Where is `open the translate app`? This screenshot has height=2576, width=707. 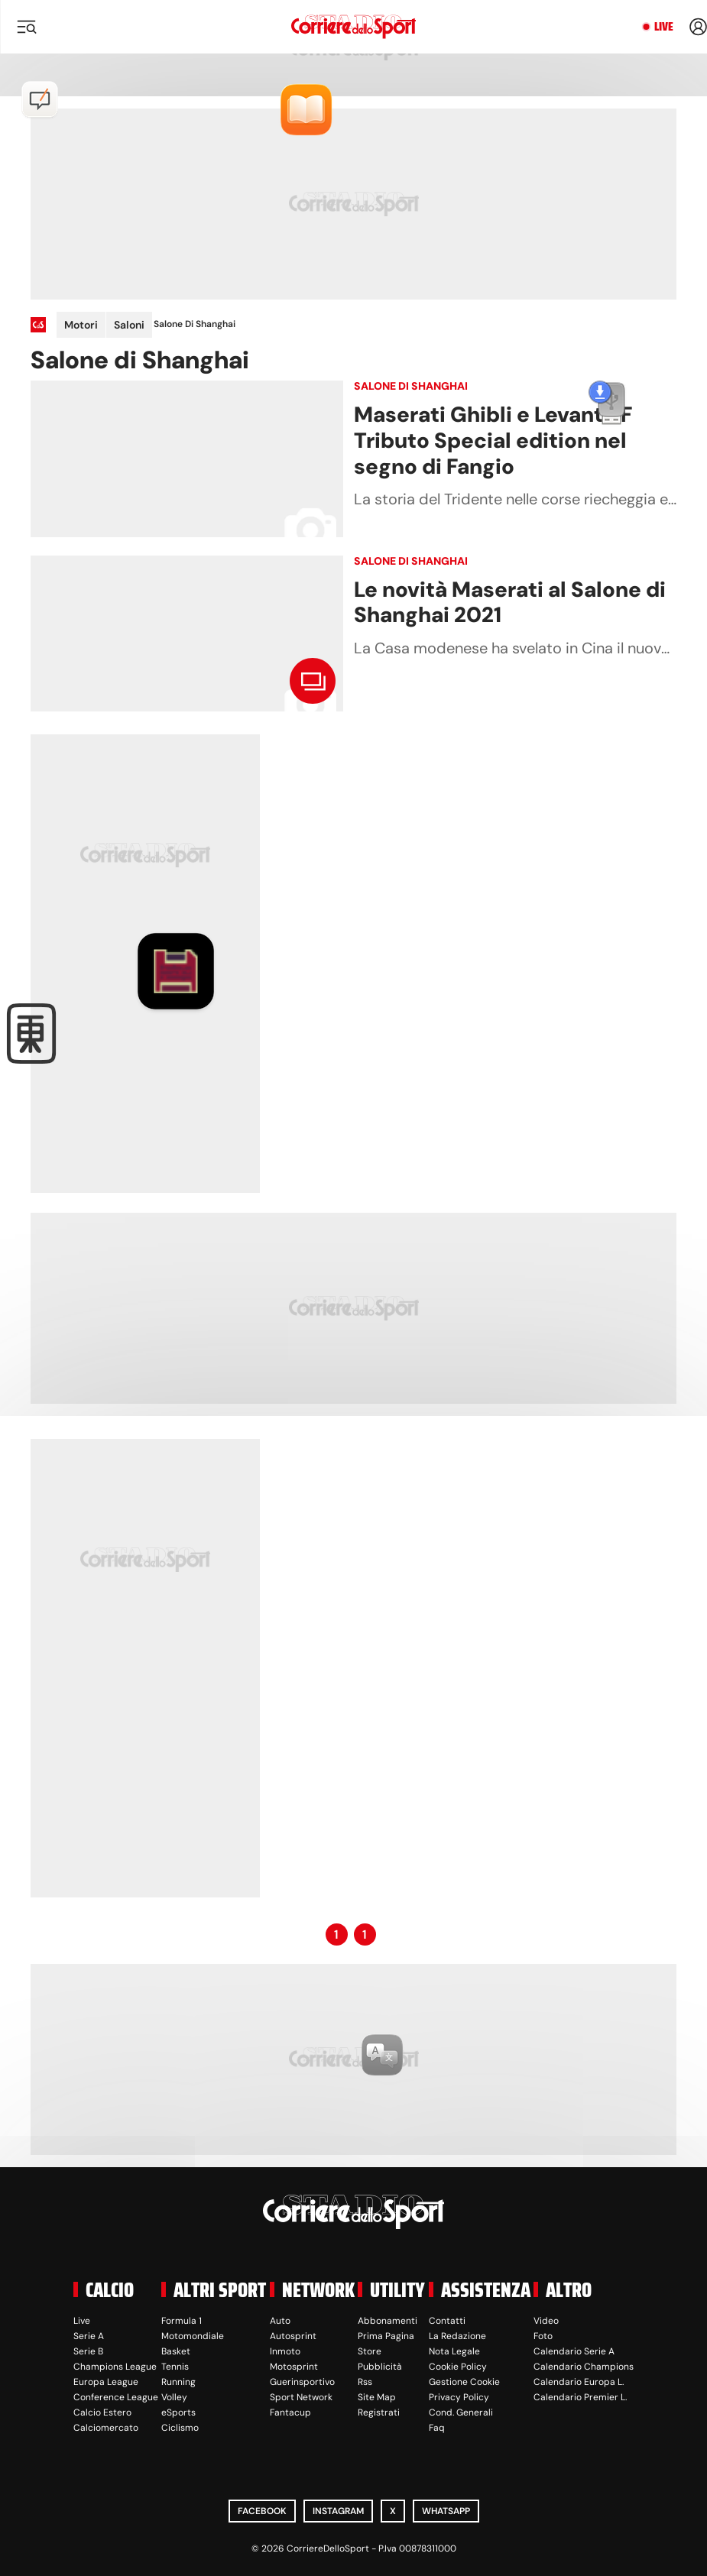 open the translate app is located at coordinates (382, 2055).